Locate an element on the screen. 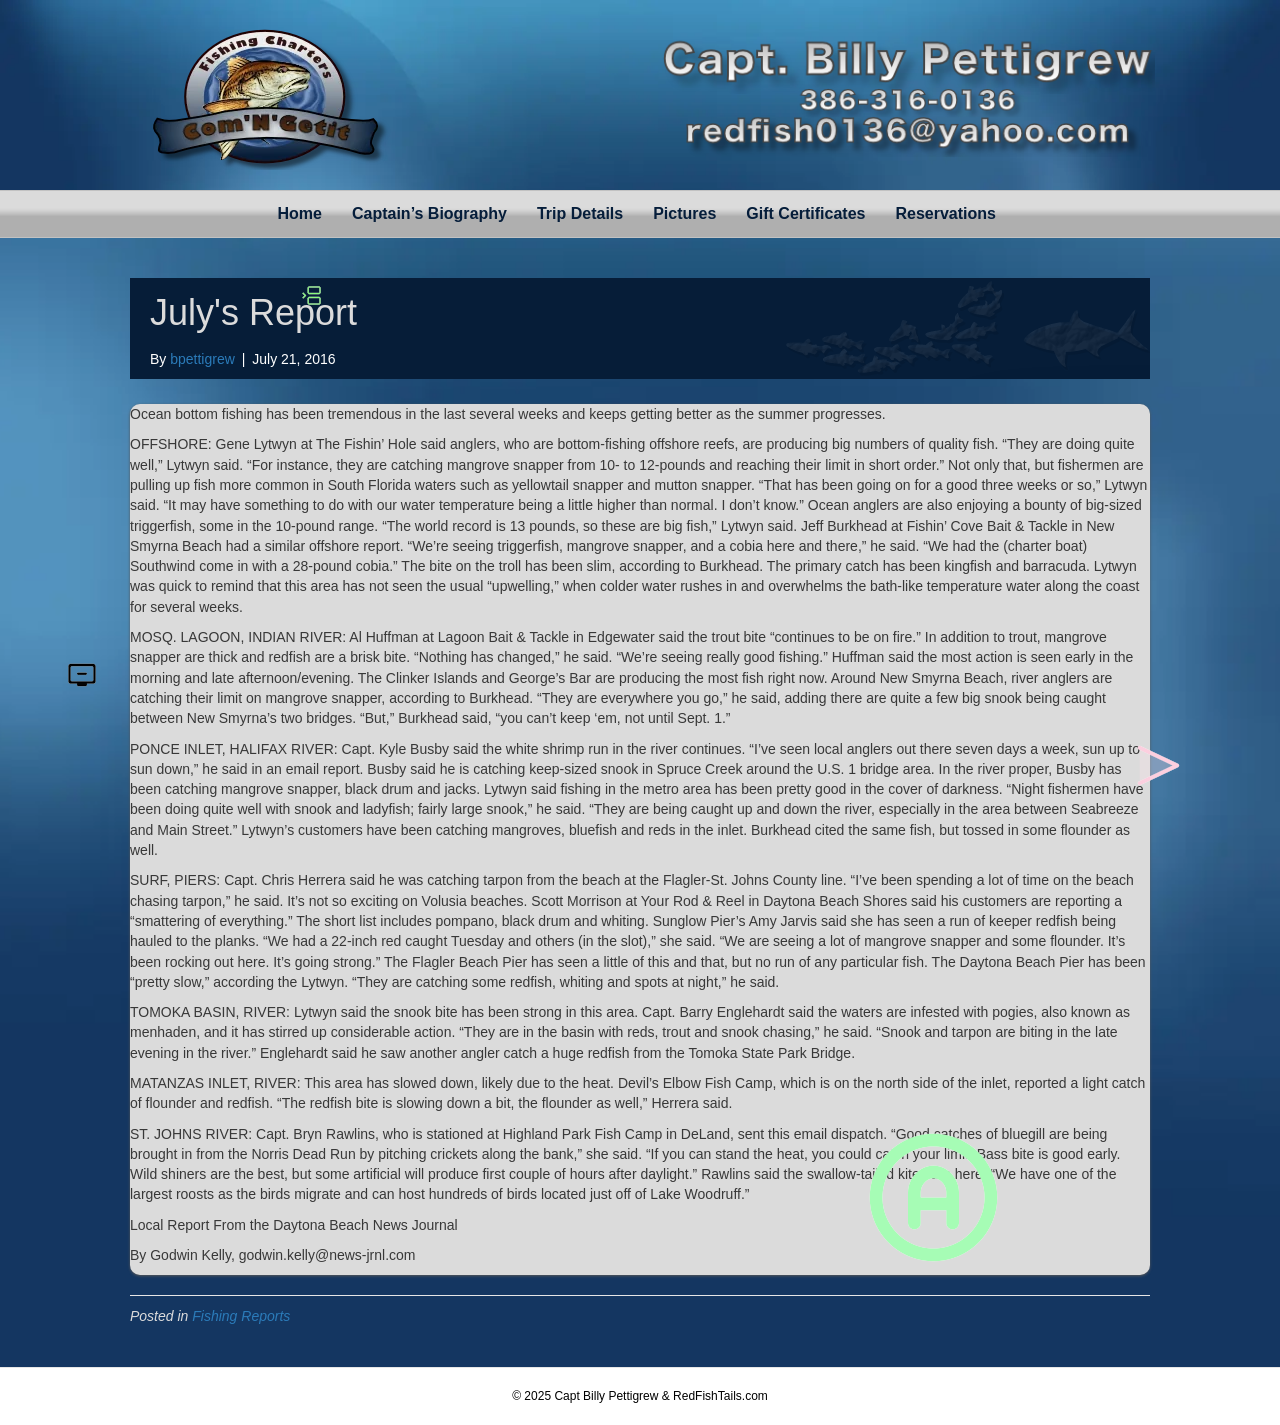 Image resolution: width=1280 pixels, height=1425 pixels. navigate to the next item is located at coordinates (1155, 765).